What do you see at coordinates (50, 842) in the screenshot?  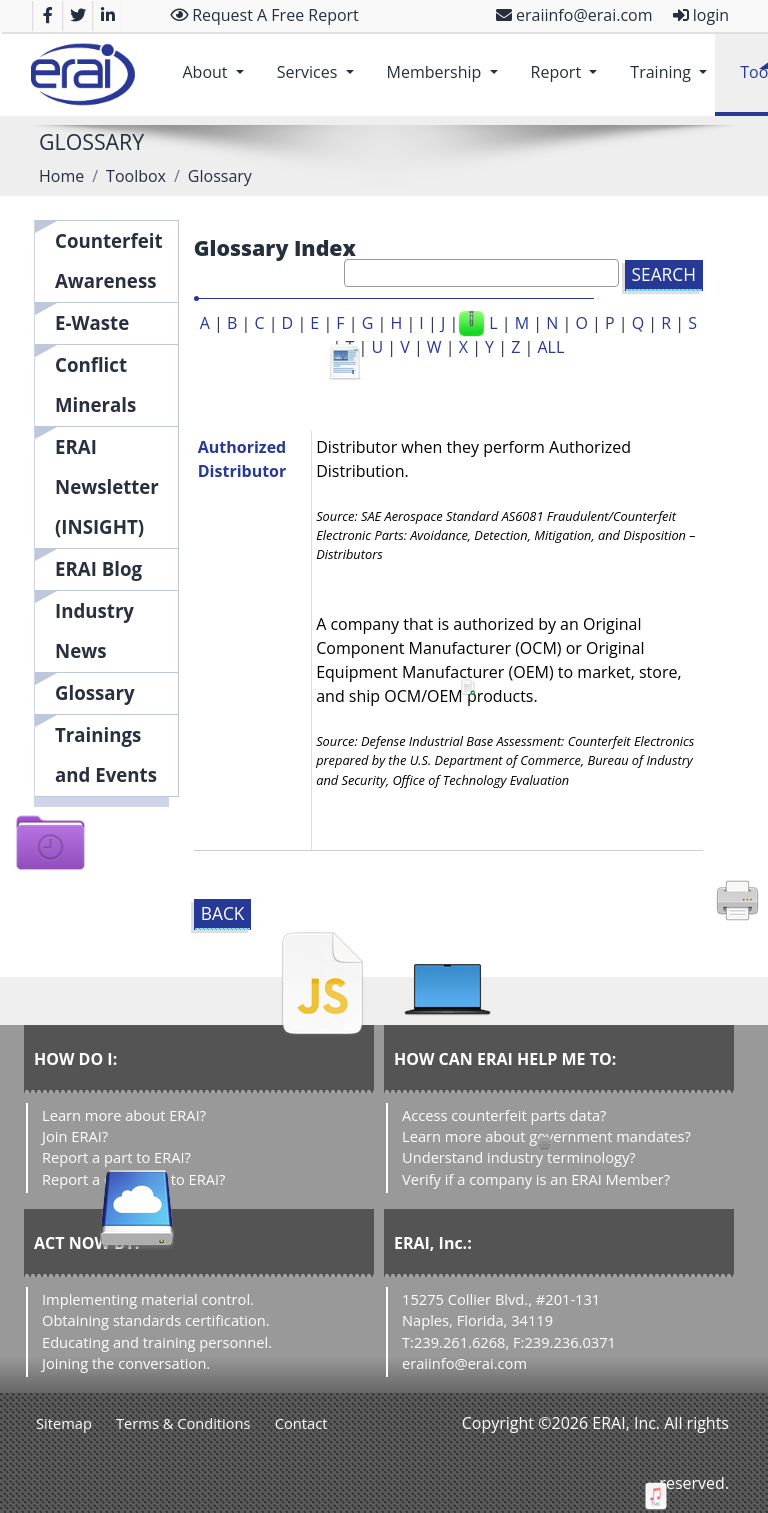 I see `access temporary files folder` at bounding box center [50, 842].